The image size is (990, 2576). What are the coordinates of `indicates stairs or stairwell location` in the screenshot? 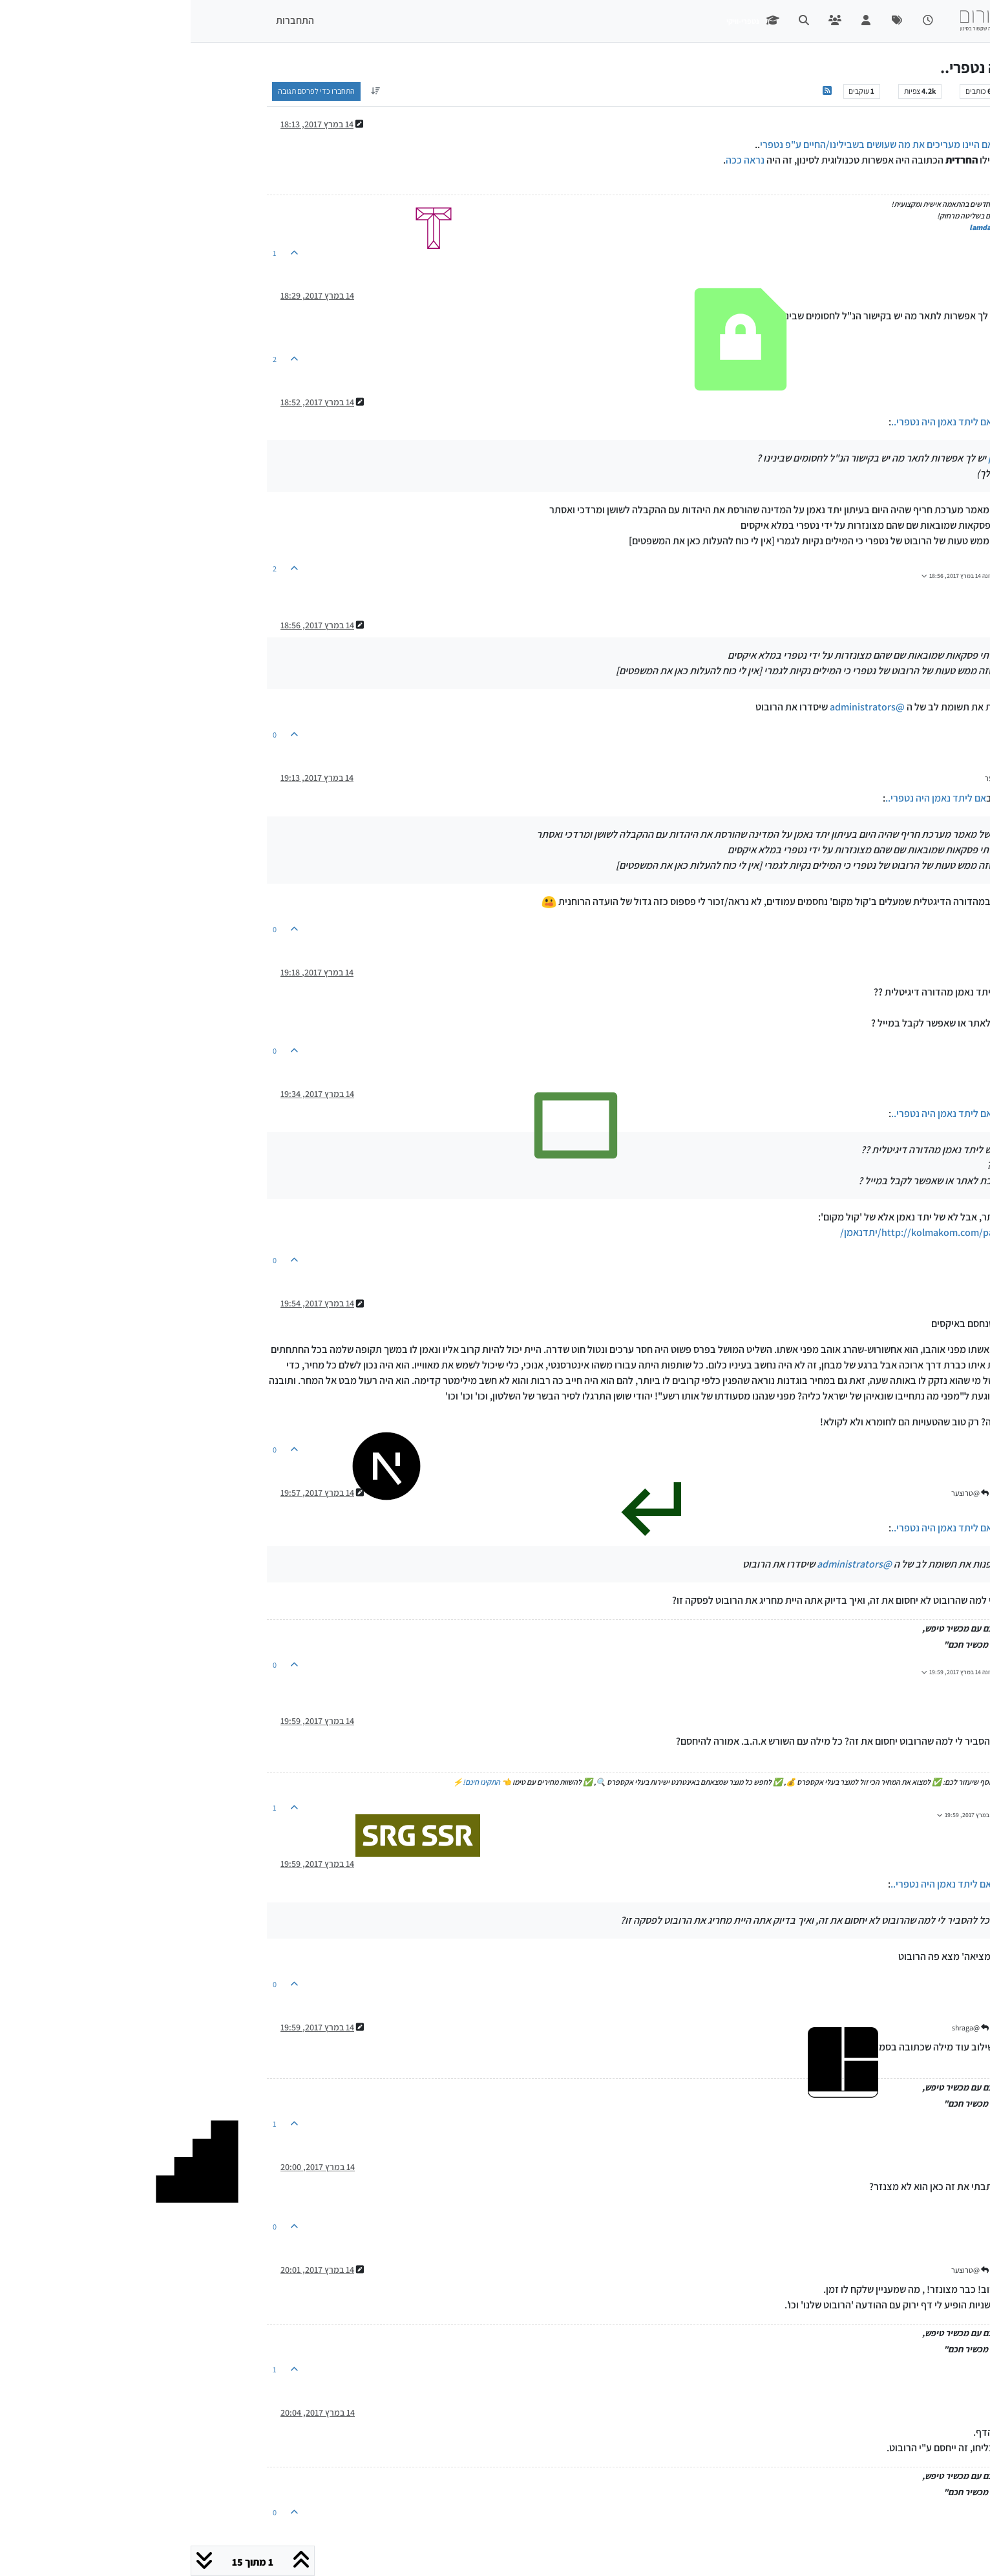 It's located at (197, 2162).